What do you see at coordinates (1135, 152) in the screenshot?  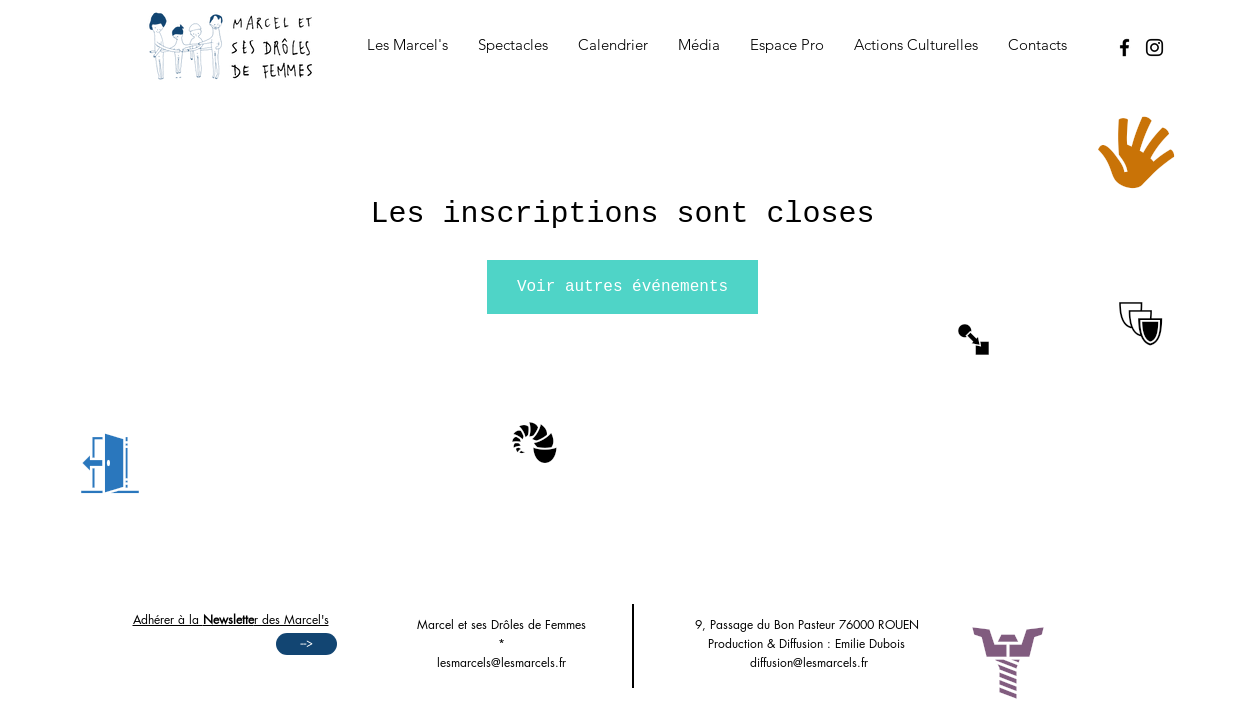 I see `raise your hand to ask a question` at bounding box center [1135, 152].